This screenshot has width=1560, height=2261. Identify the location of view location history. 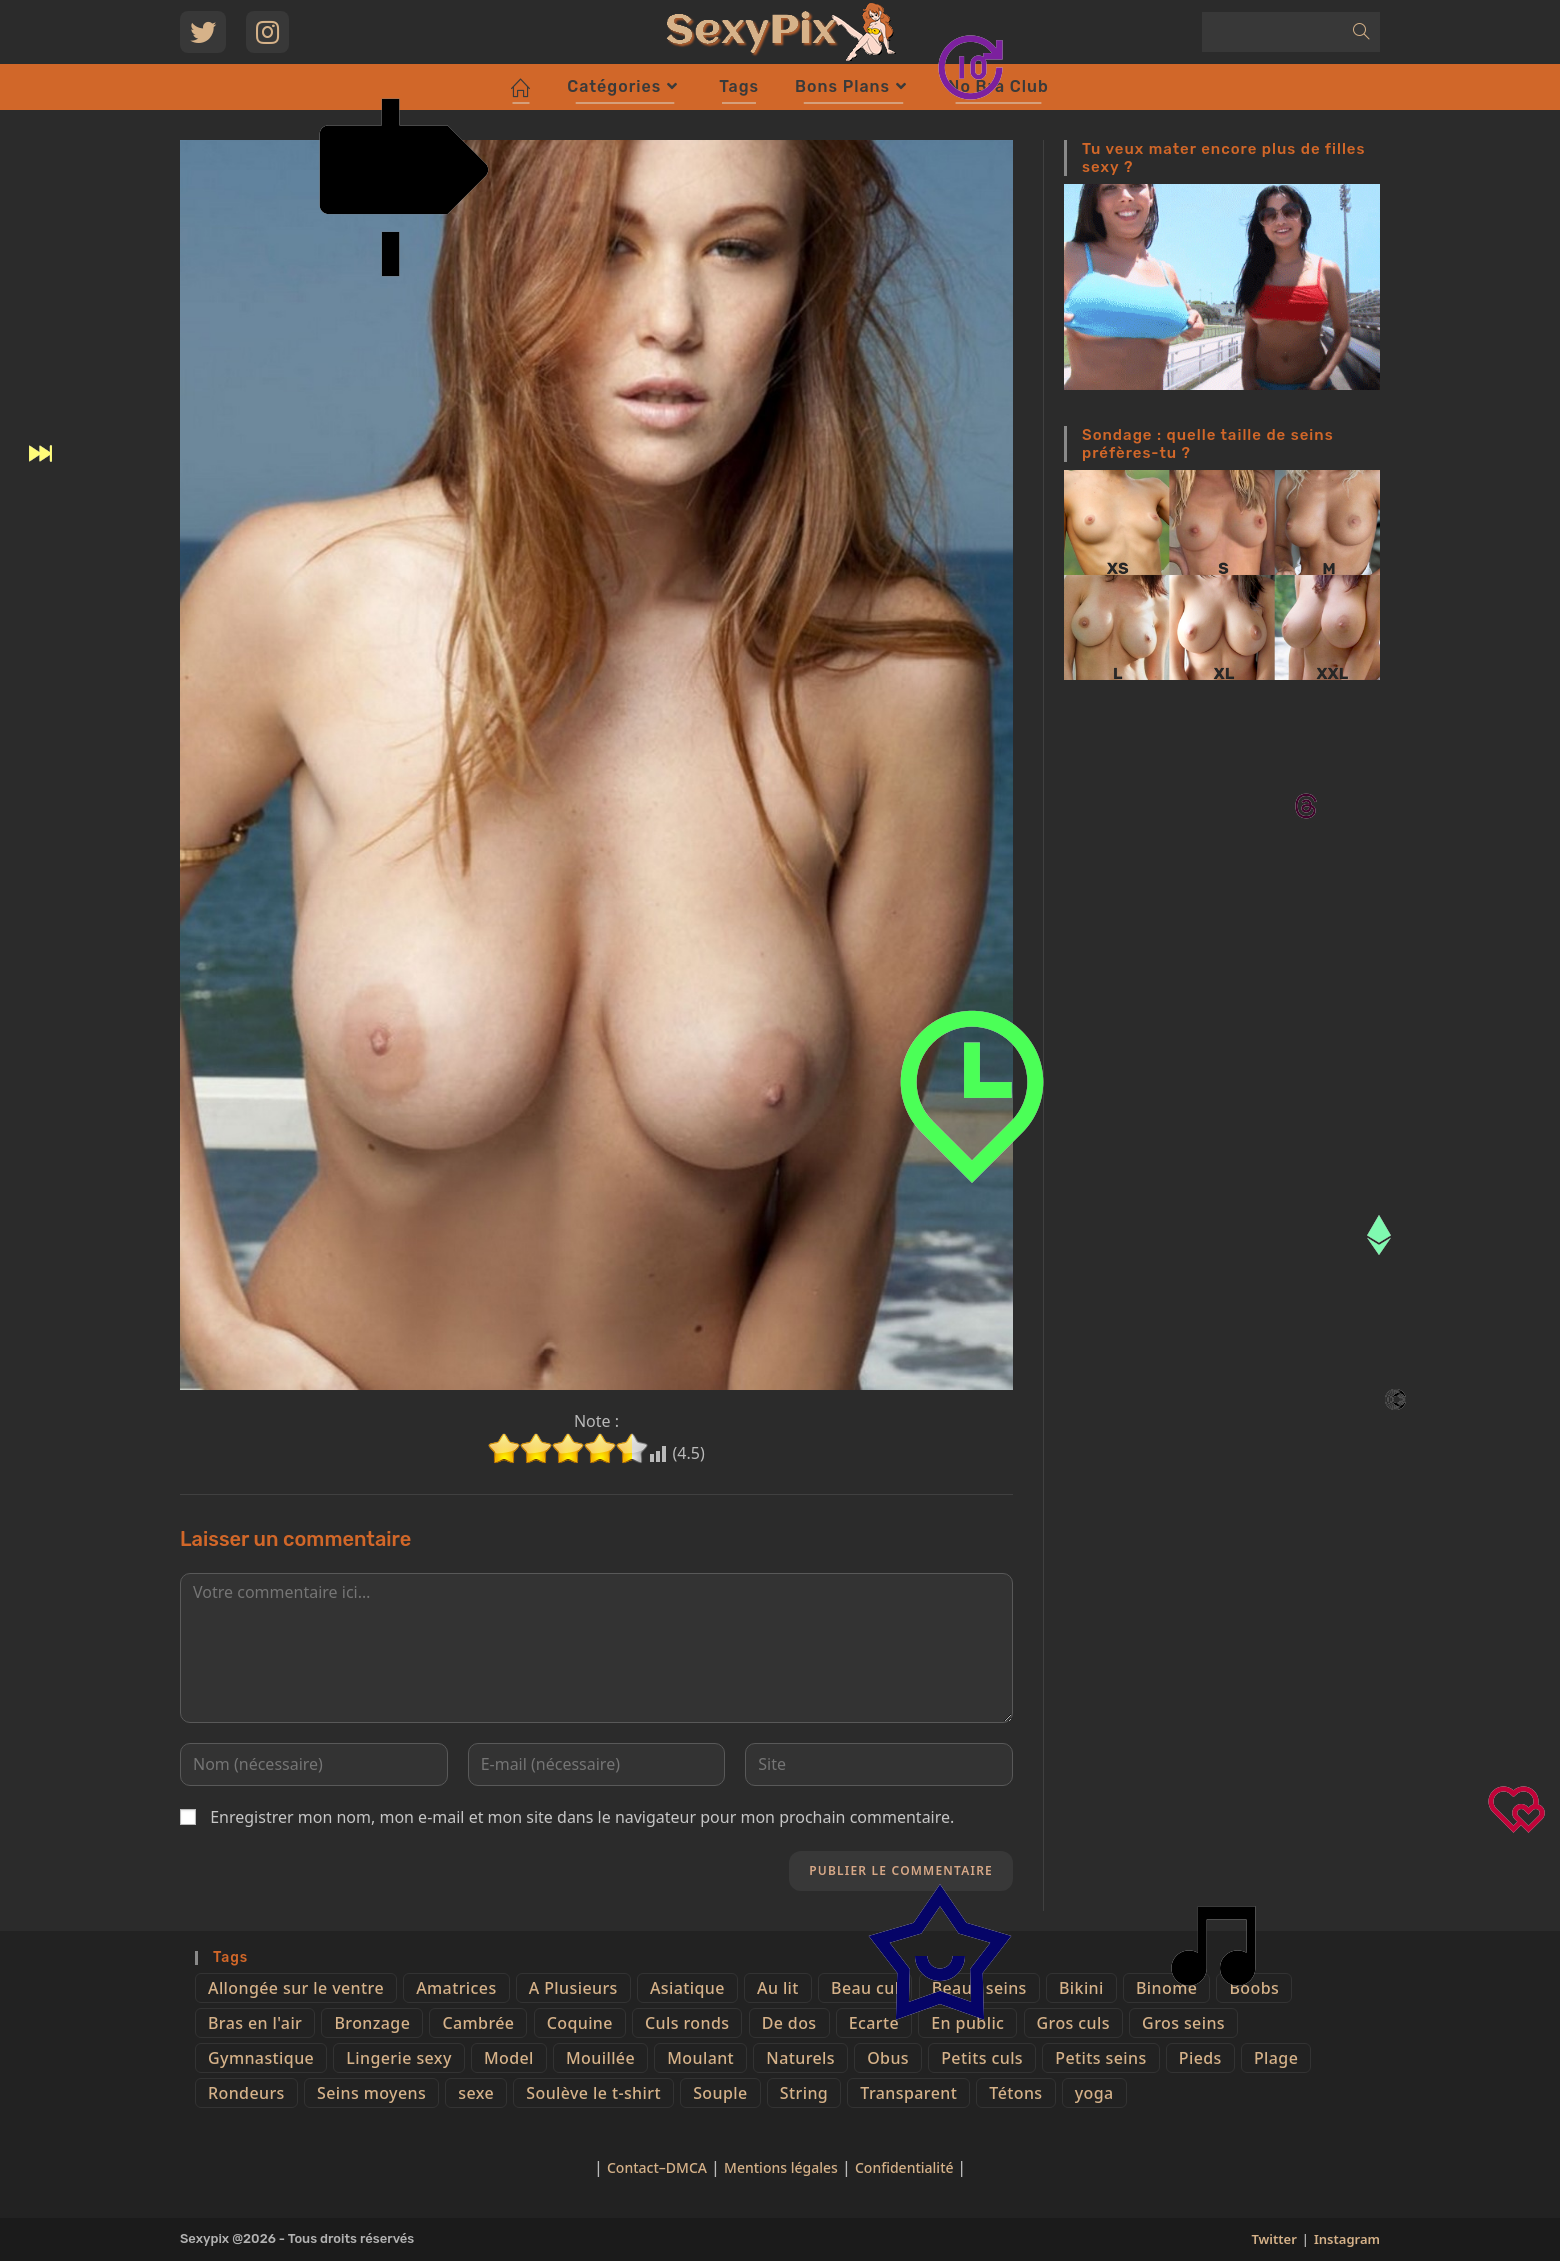
(972, 1090).